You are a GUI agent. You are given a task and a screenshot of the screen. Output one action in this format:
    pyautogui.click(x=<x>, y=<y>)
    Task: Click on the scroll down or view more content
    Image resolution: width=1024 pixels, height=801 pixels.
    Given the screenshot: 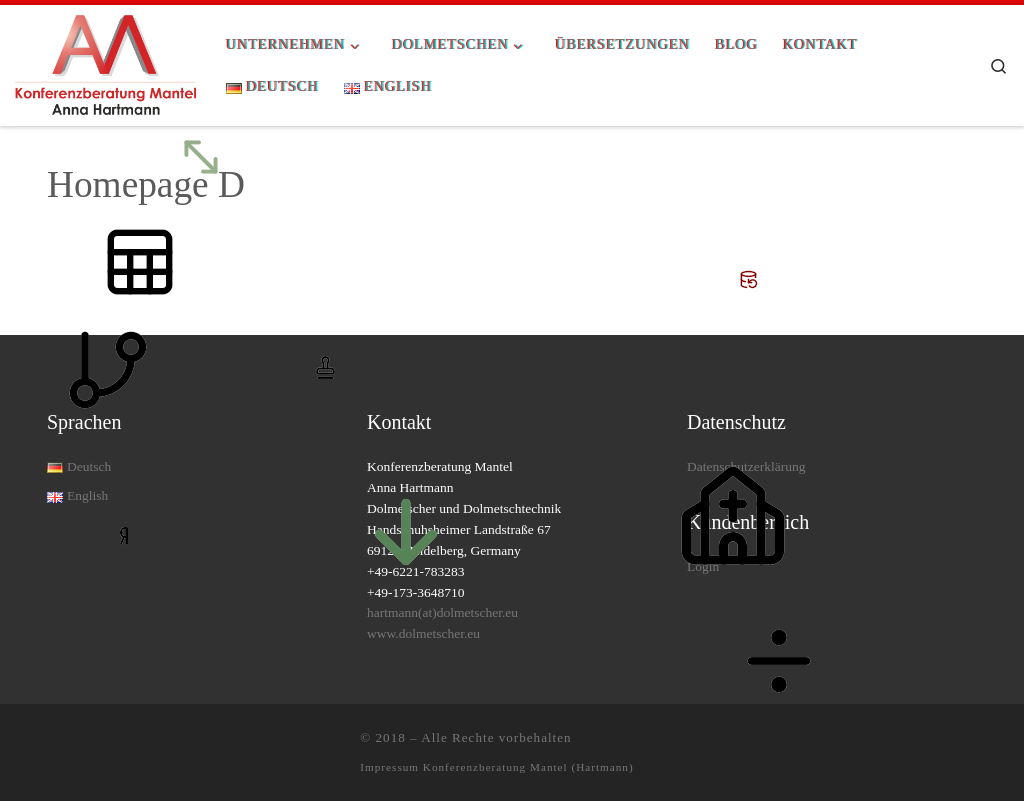 What is the action you would take?
    pyautogui.click(x=406, y=532)
    